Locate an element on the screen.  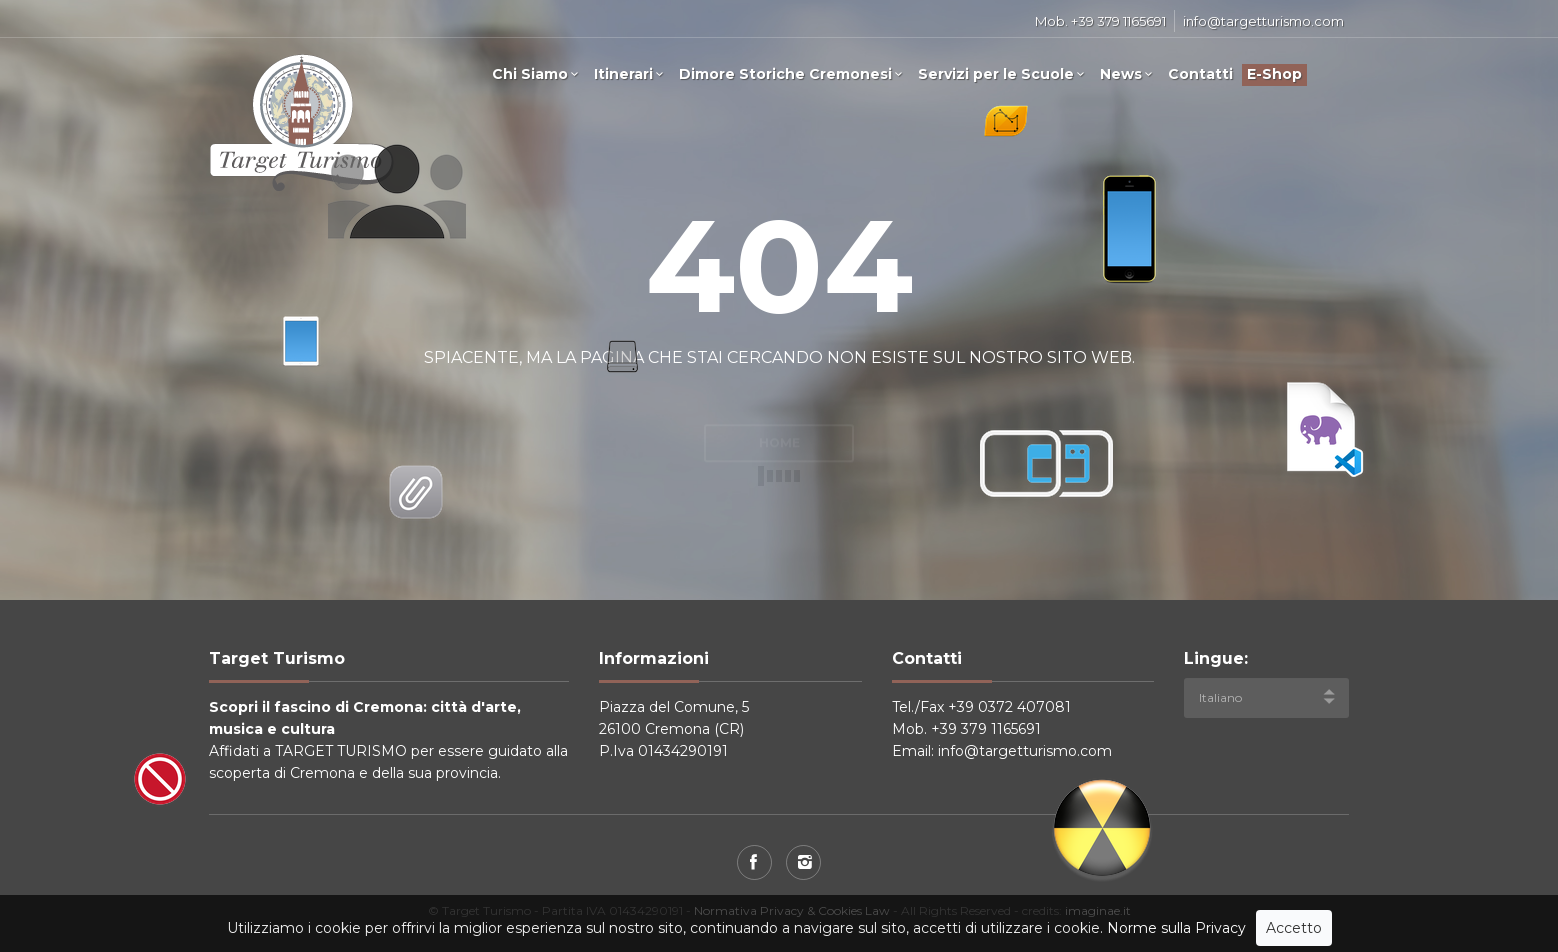
open a PHP file in Visual Studio Code is located at coordinates (1321, 429).